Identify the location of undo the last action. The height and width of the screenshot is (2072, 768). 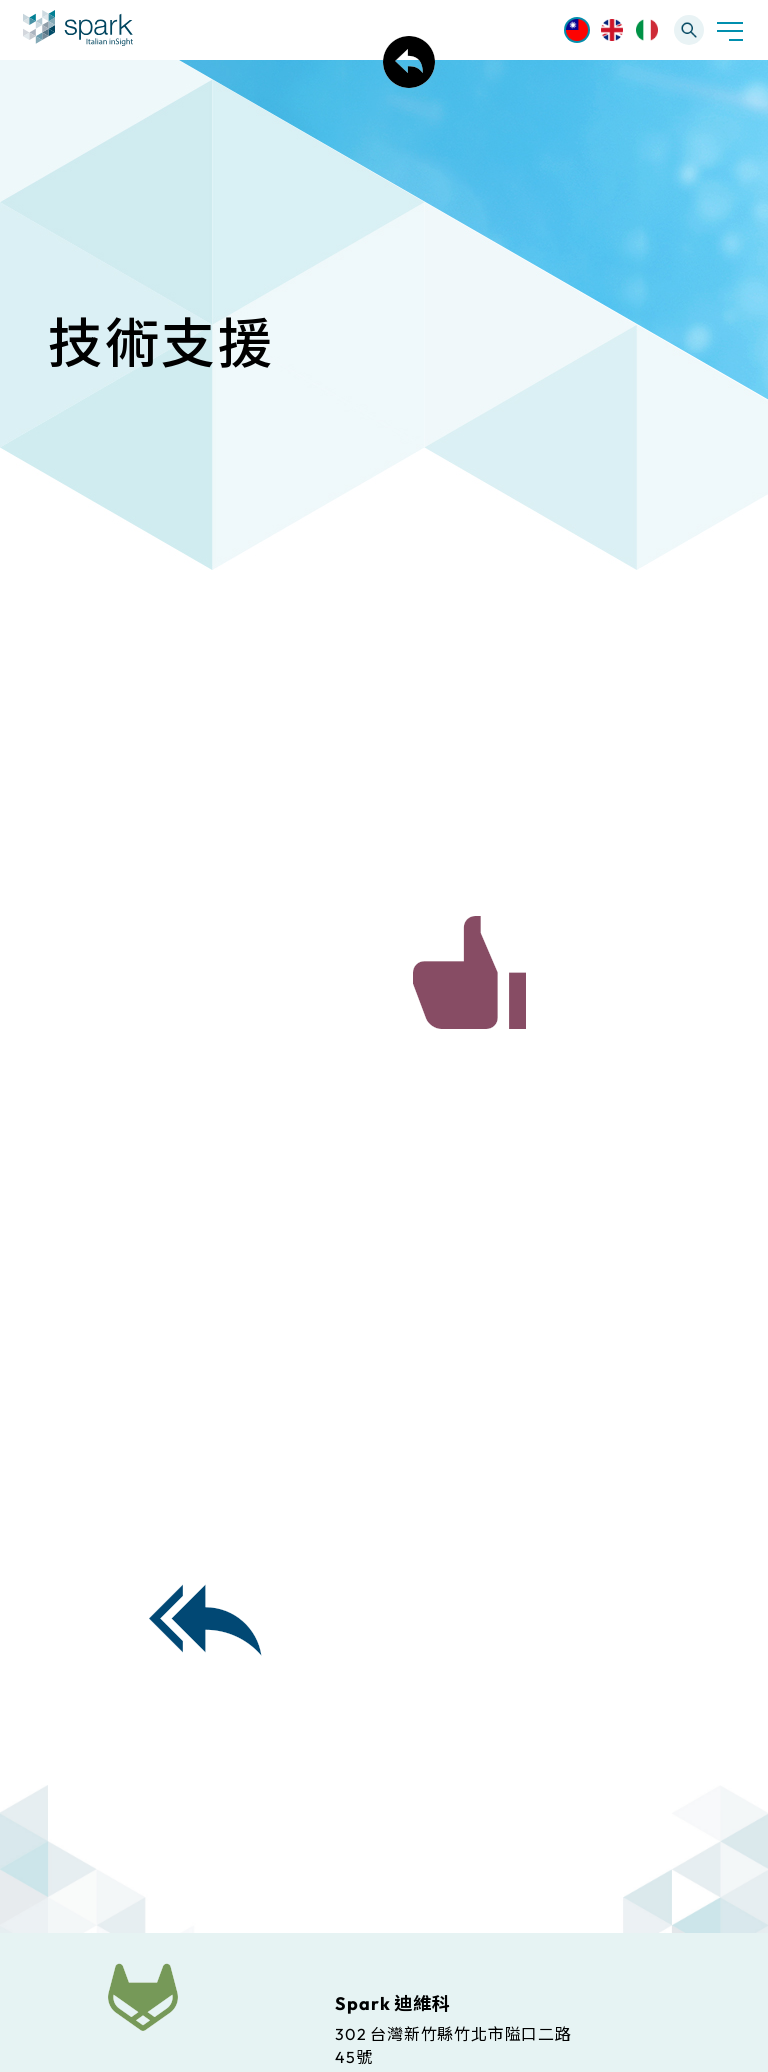
(409, 62).